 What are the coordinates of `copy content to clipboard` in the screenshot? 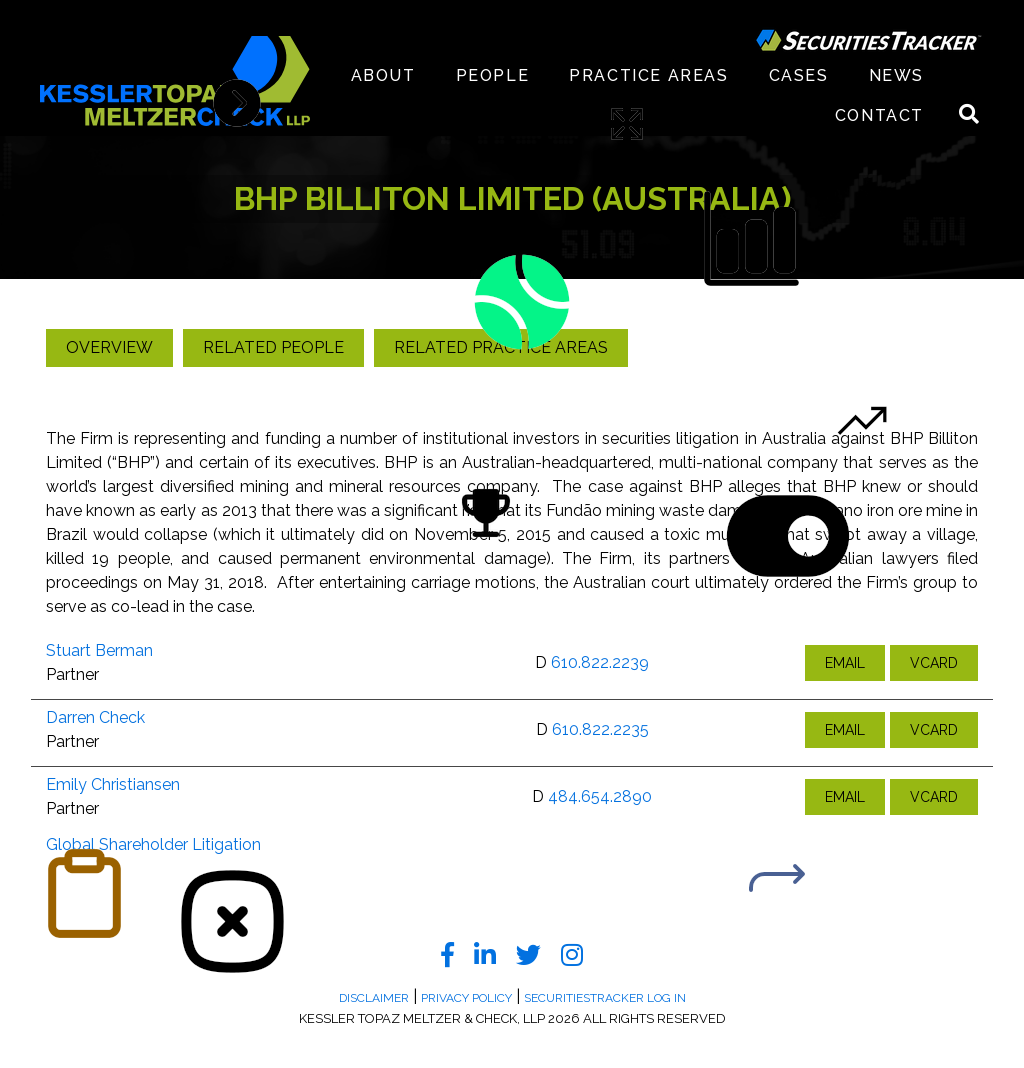 It's located at (84, 893).